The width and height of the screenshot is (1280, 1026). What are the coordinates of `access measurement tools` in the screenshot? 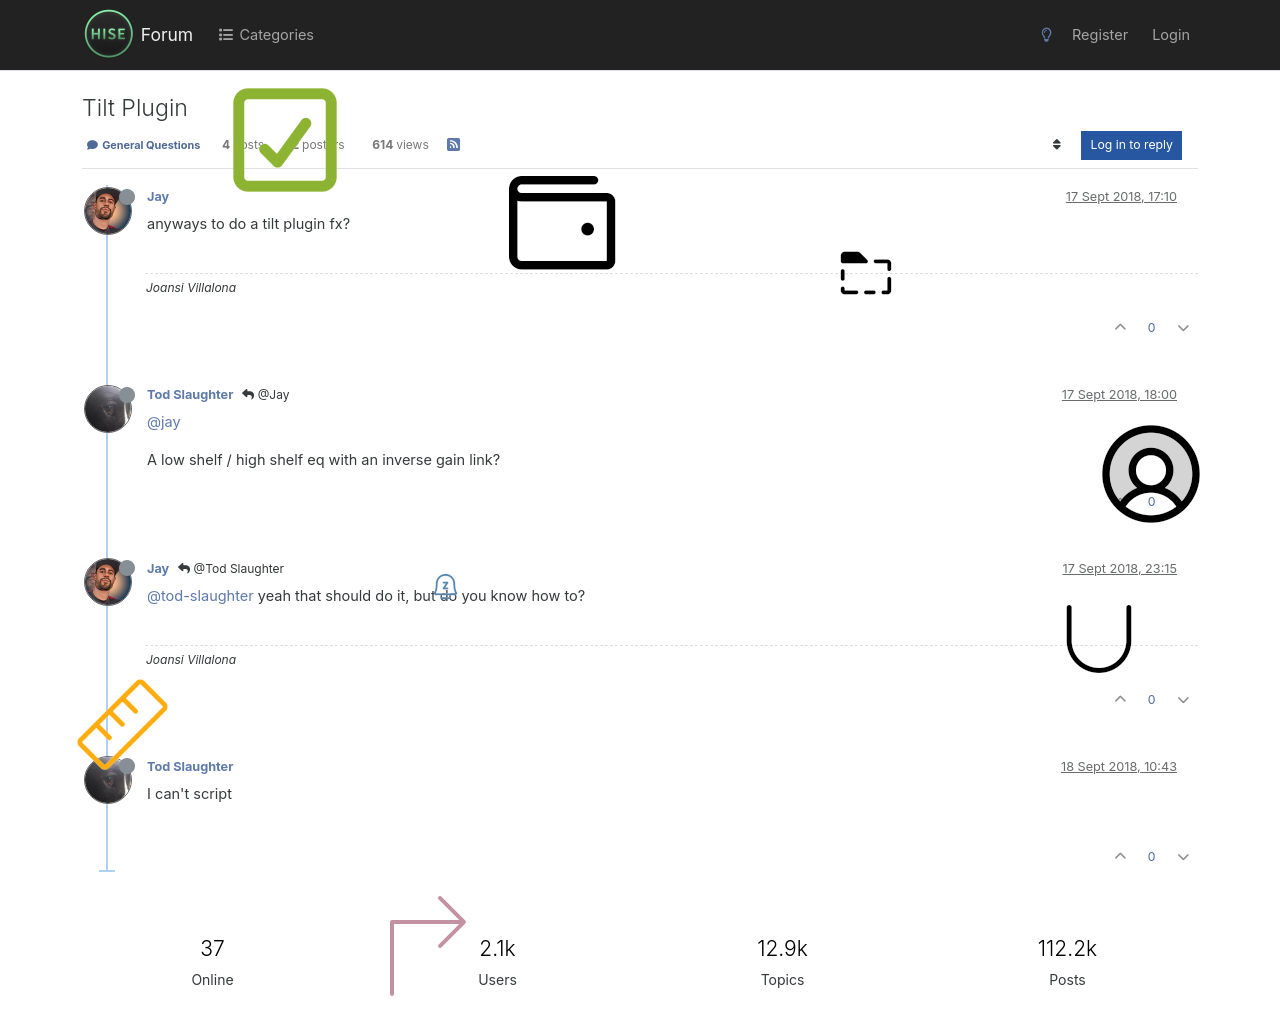 It's located at (122, 724).